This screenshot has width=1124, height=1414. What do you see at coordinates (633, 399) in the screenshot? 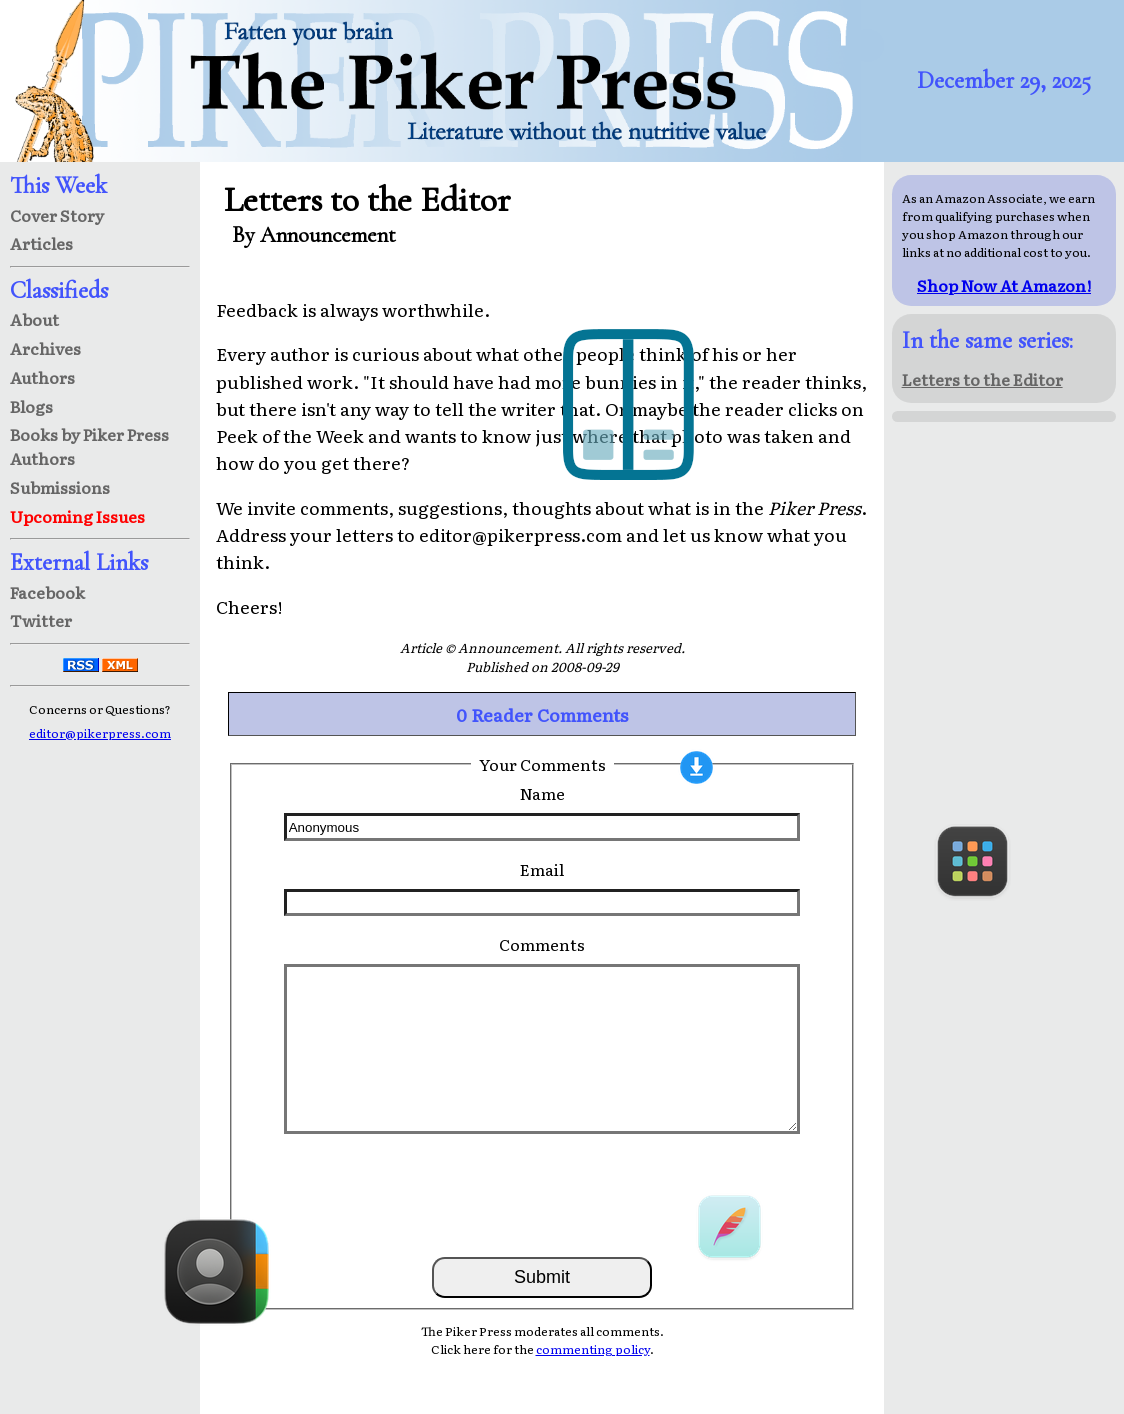
I see `open the packages app` at bounding box center [633, 399].